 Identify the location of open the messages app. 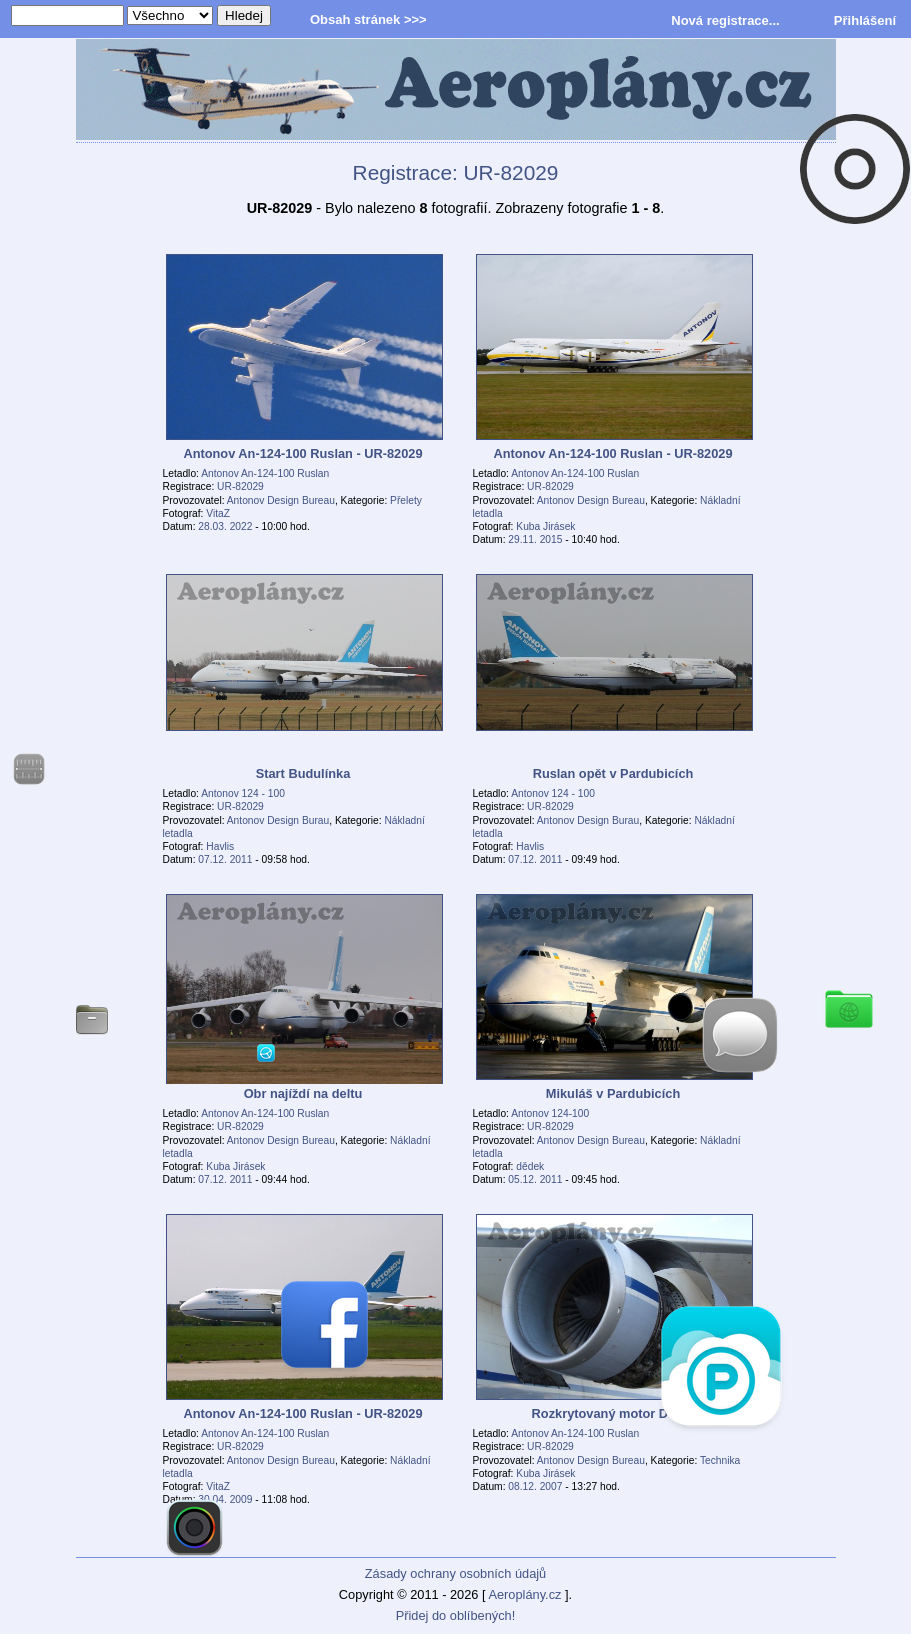
(740, 1035).